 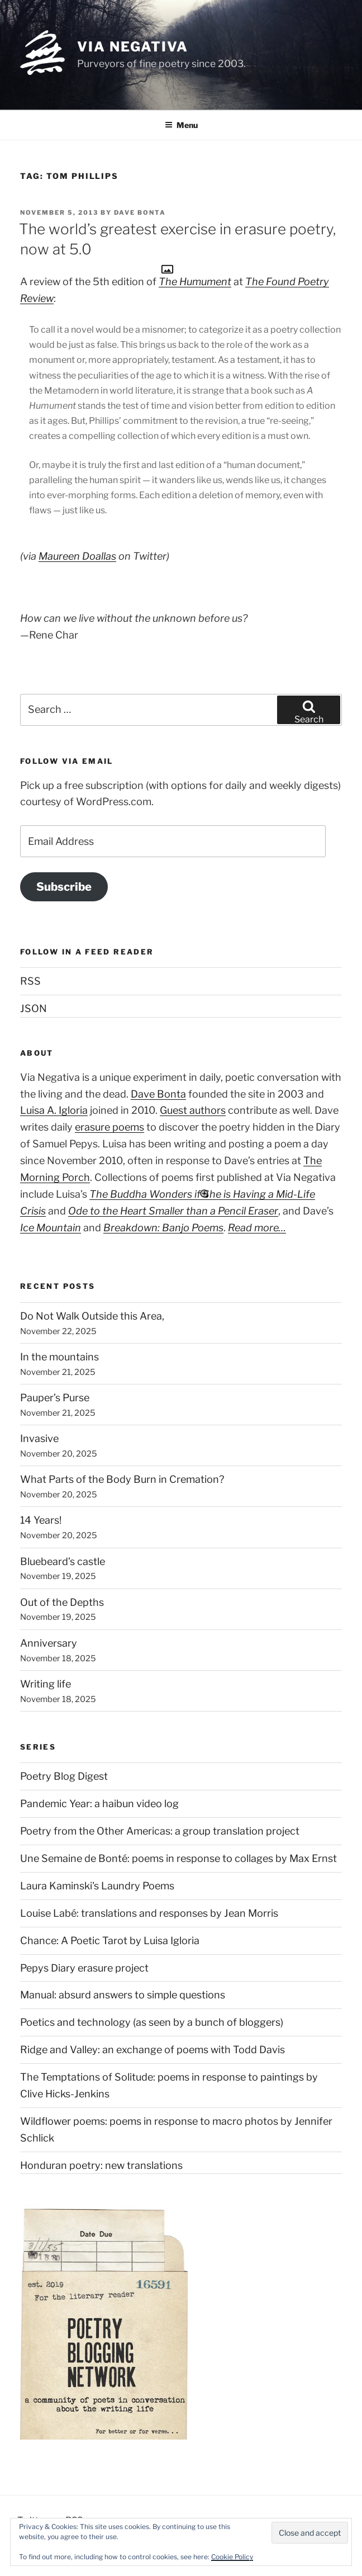 I want to click on view panorama or wide-angle photo, so click(x=167, y=269).